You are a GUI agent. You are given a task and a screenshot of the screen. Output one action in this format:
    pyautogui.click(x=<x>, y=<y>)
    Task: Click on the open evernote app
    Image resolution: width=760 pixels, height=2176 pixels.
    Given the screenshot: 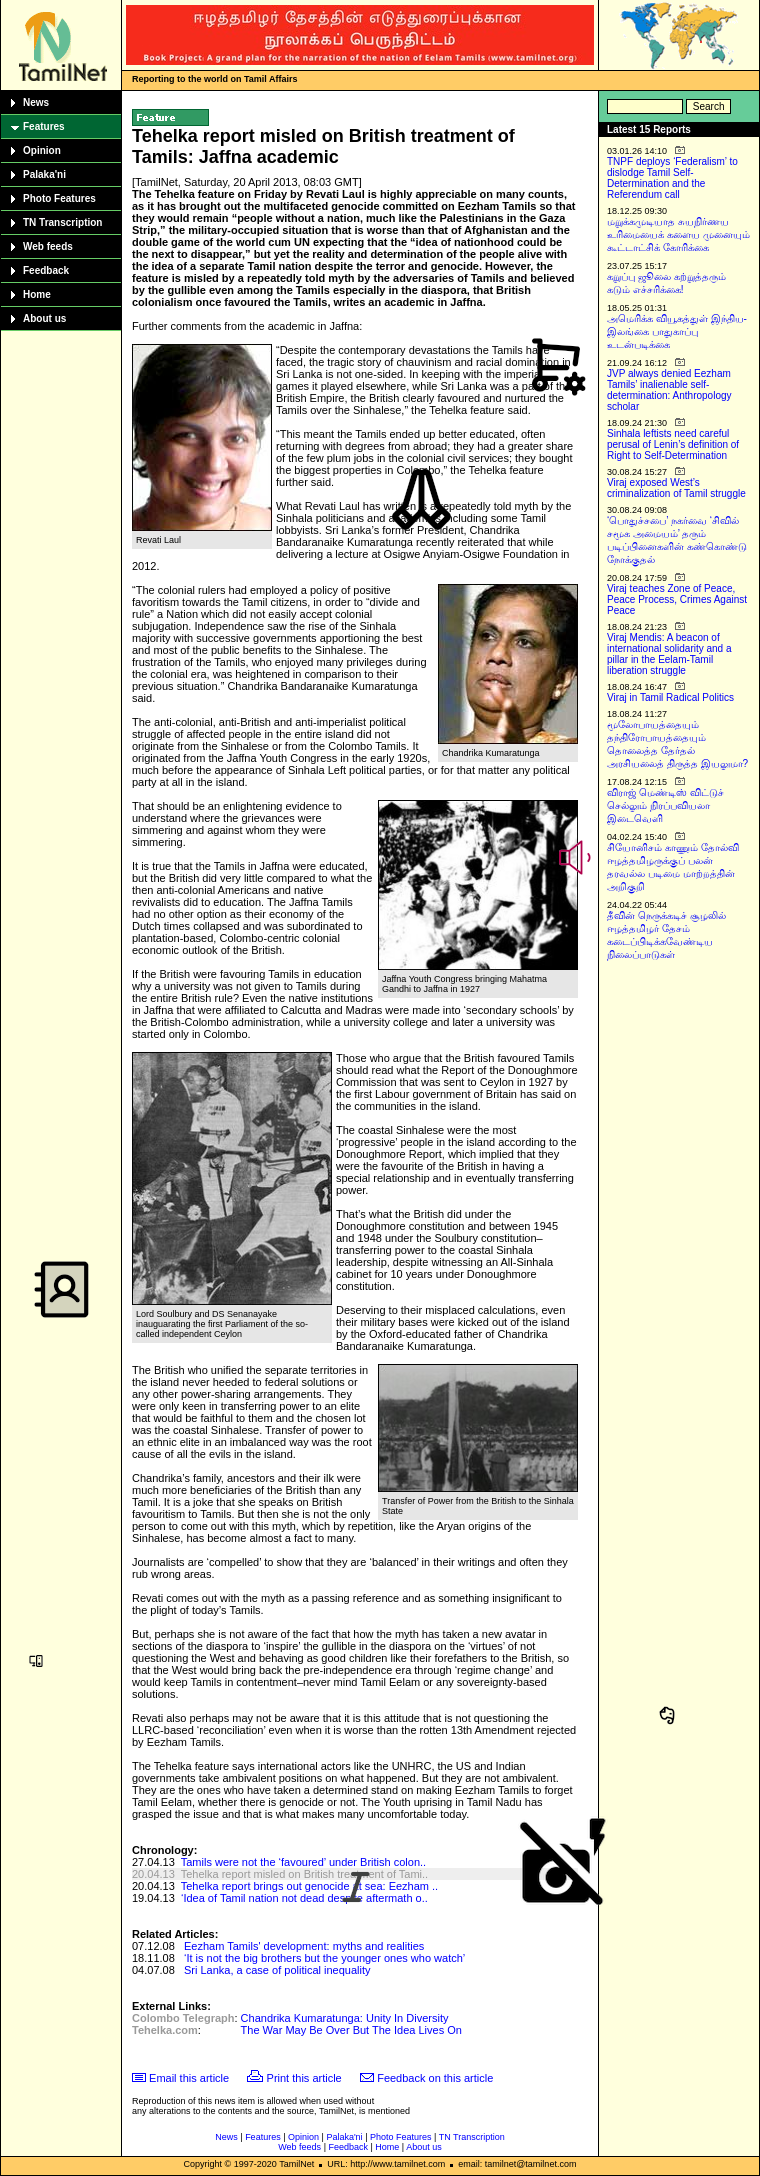 What is the action you would take?
    pyautogui.click(x=667, y=1715)
    